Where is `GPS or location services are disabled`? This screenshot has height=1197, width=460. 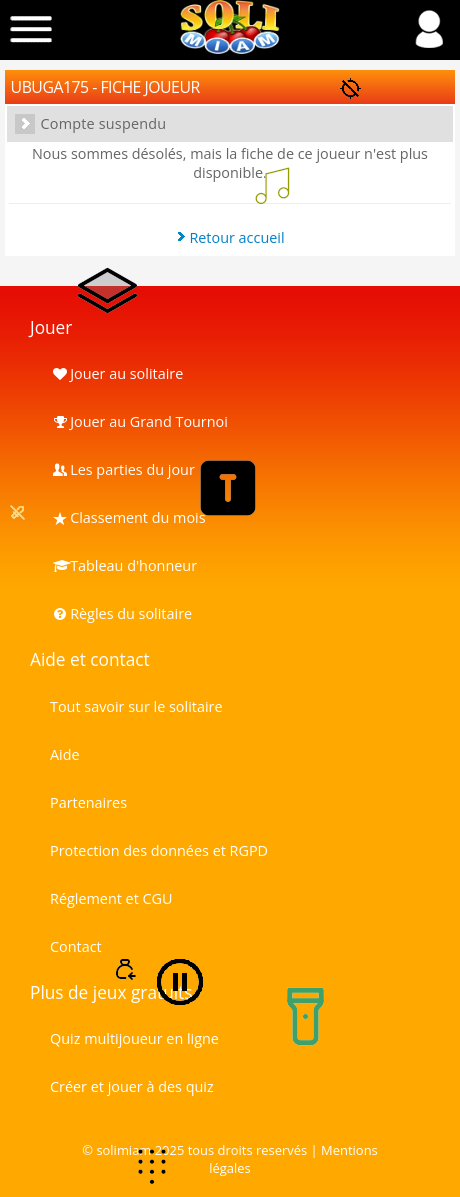
GPS or location services are disabled is located at coordinates (350, 88).